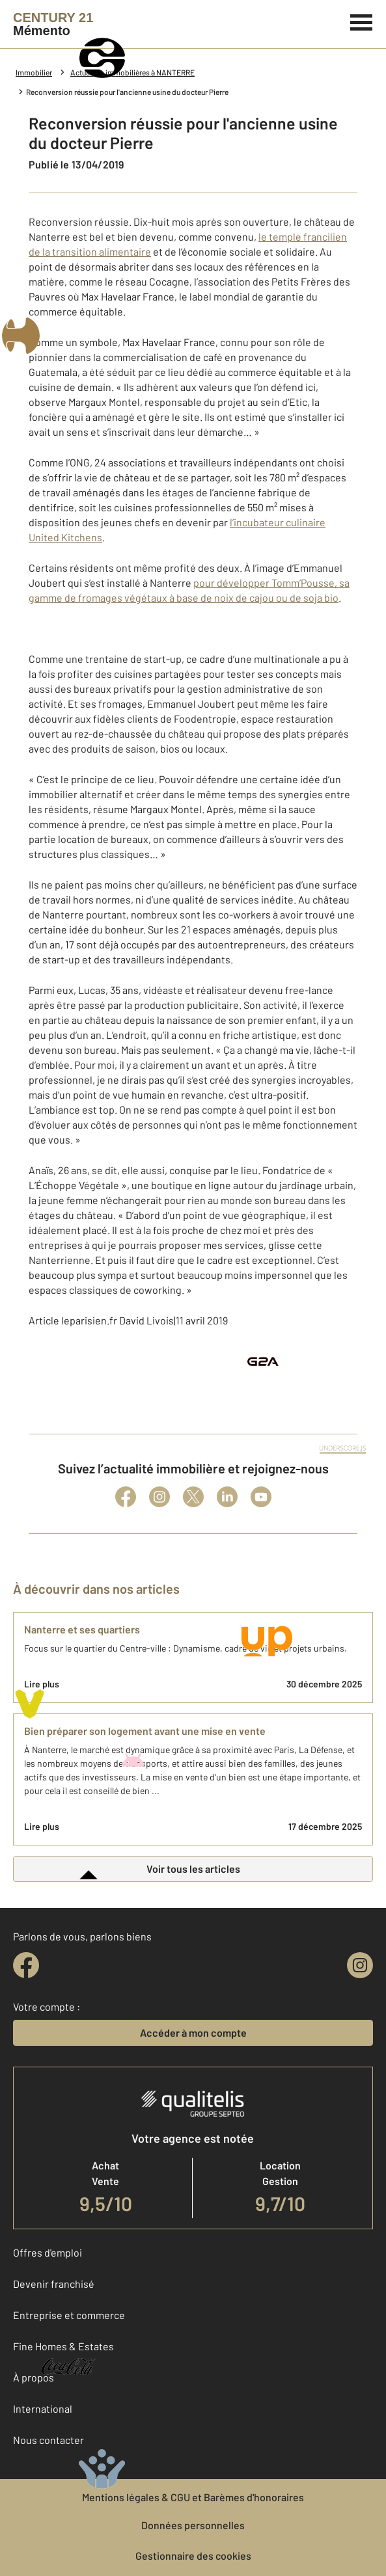 The height and width of the screenshot is (2576, 386). Describe the element at coordinates (68, 2367) in the screenshot. I see `coca-cola brand logo` at that location.